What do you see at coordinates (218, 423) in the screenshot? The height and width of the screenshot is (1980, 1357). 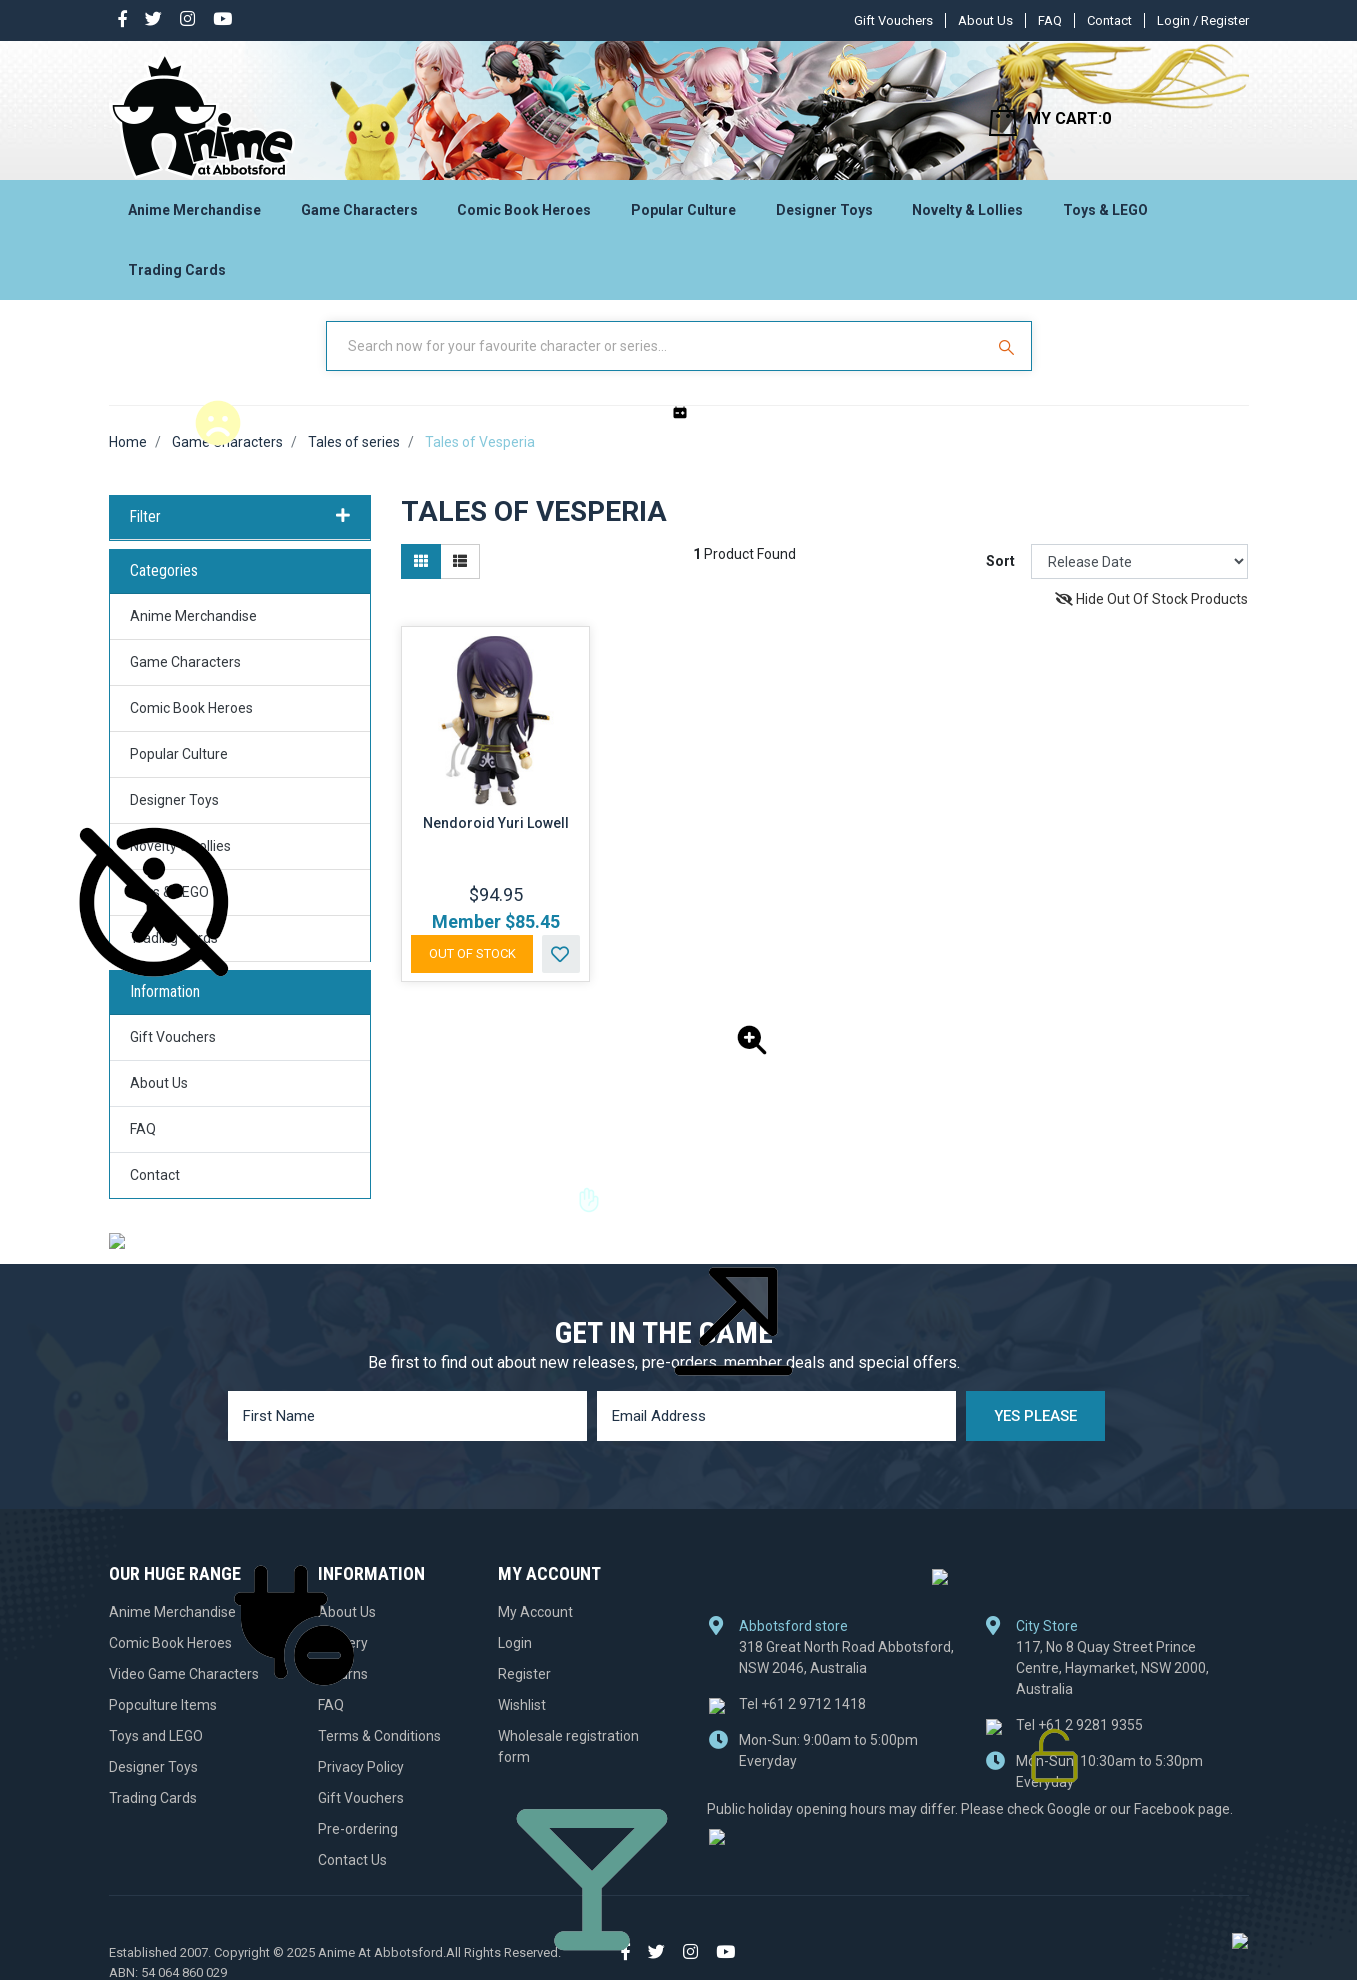 I see `submit negative feedback or rating` at bounding box center [218, 423].